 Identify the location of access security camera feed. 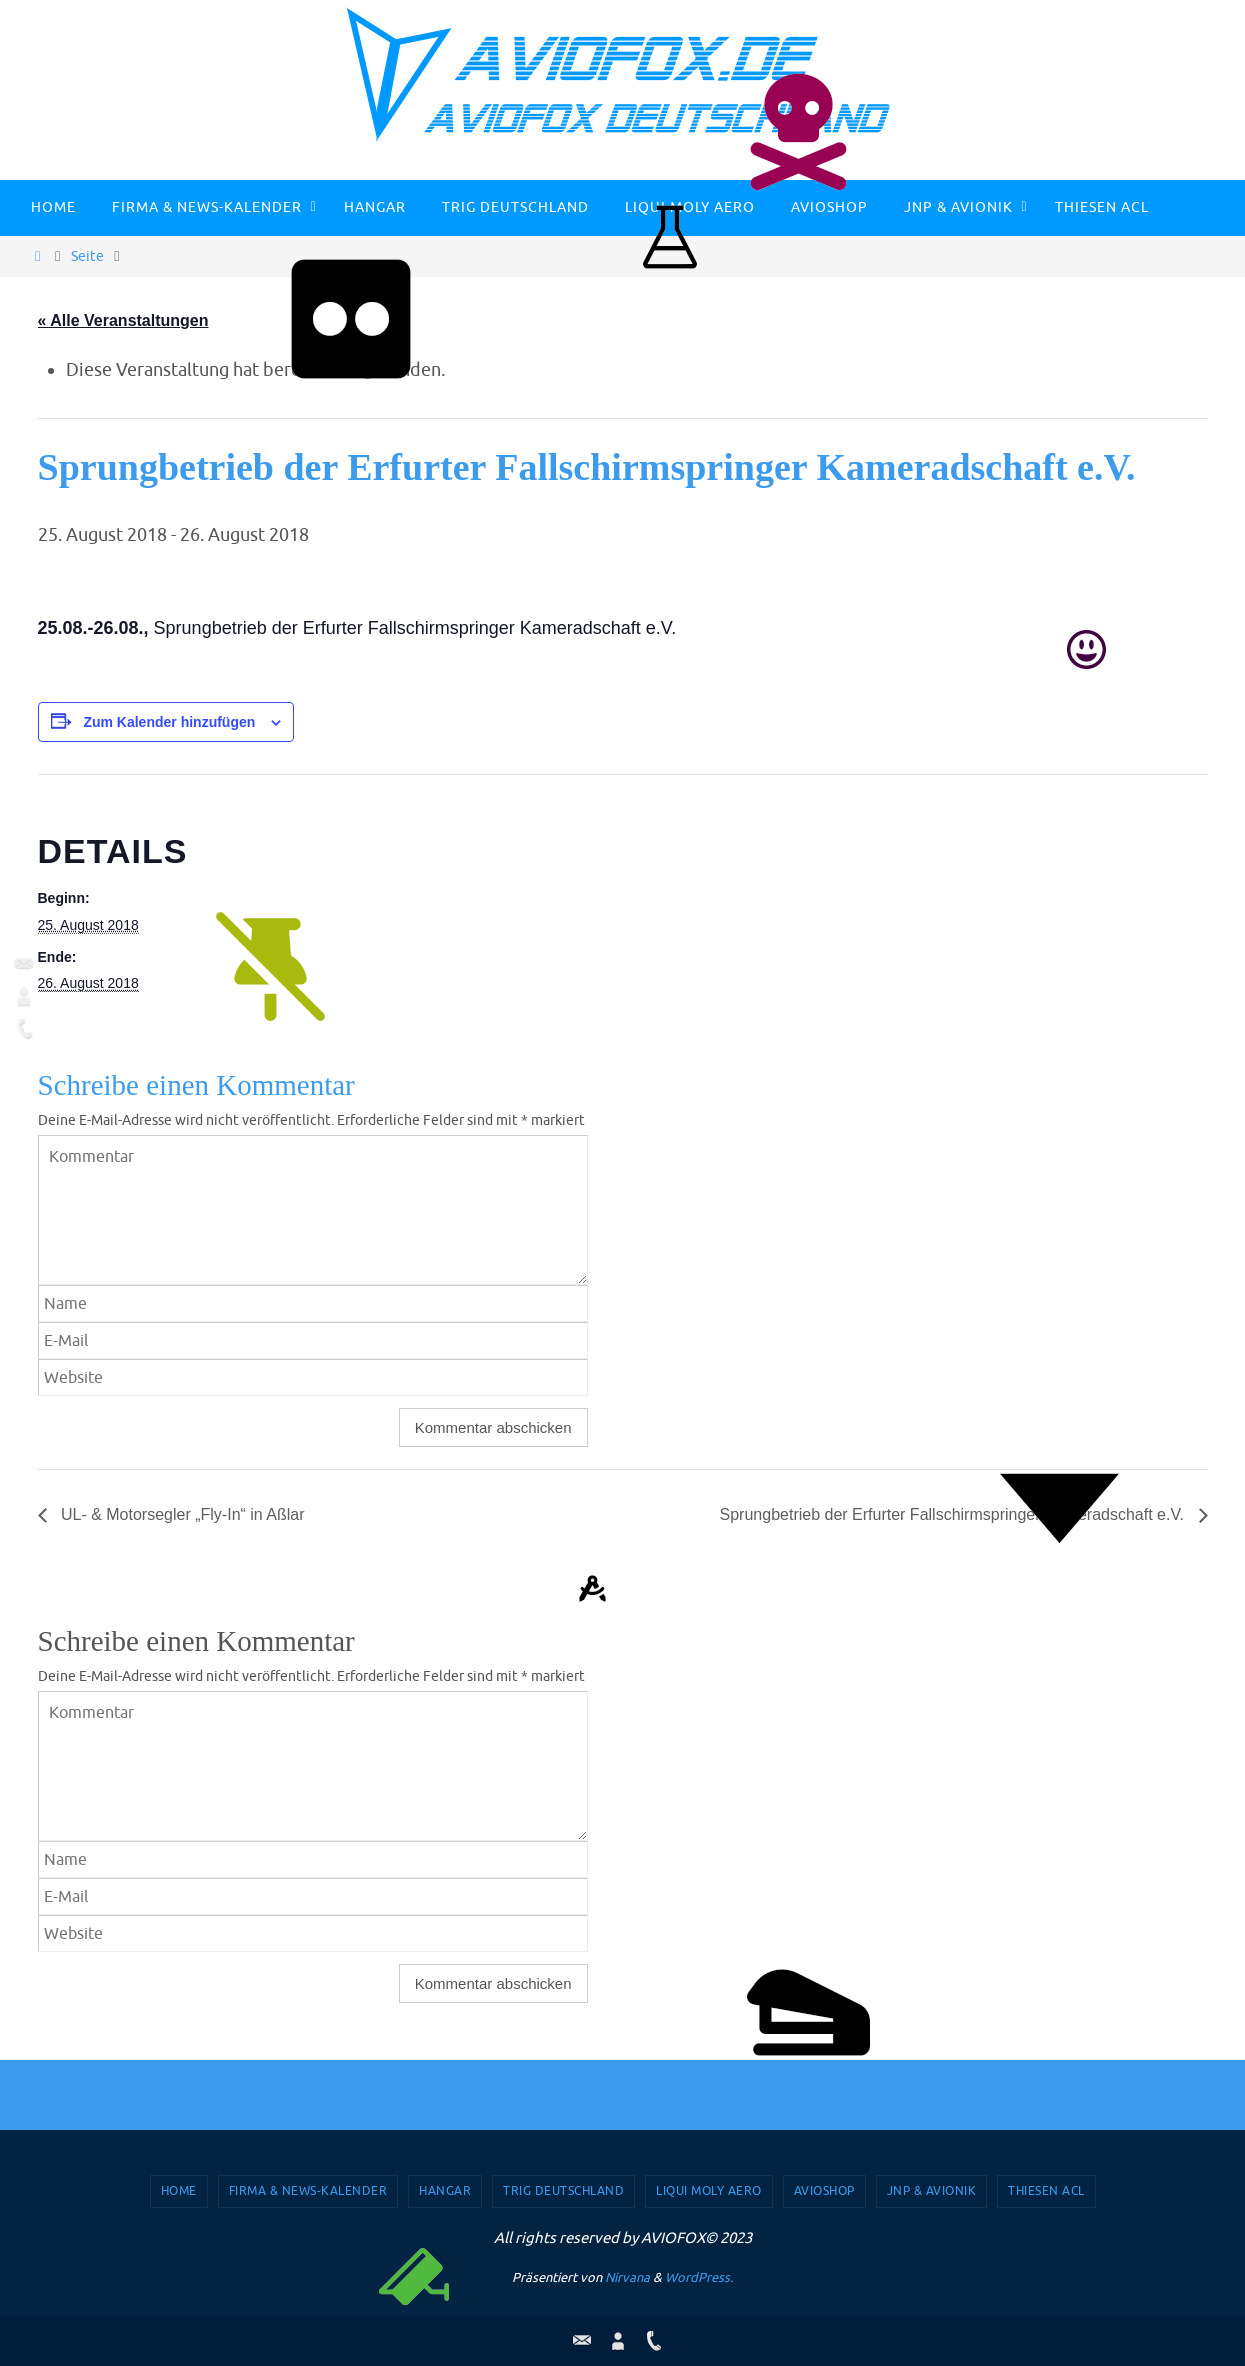
(414, 2281).